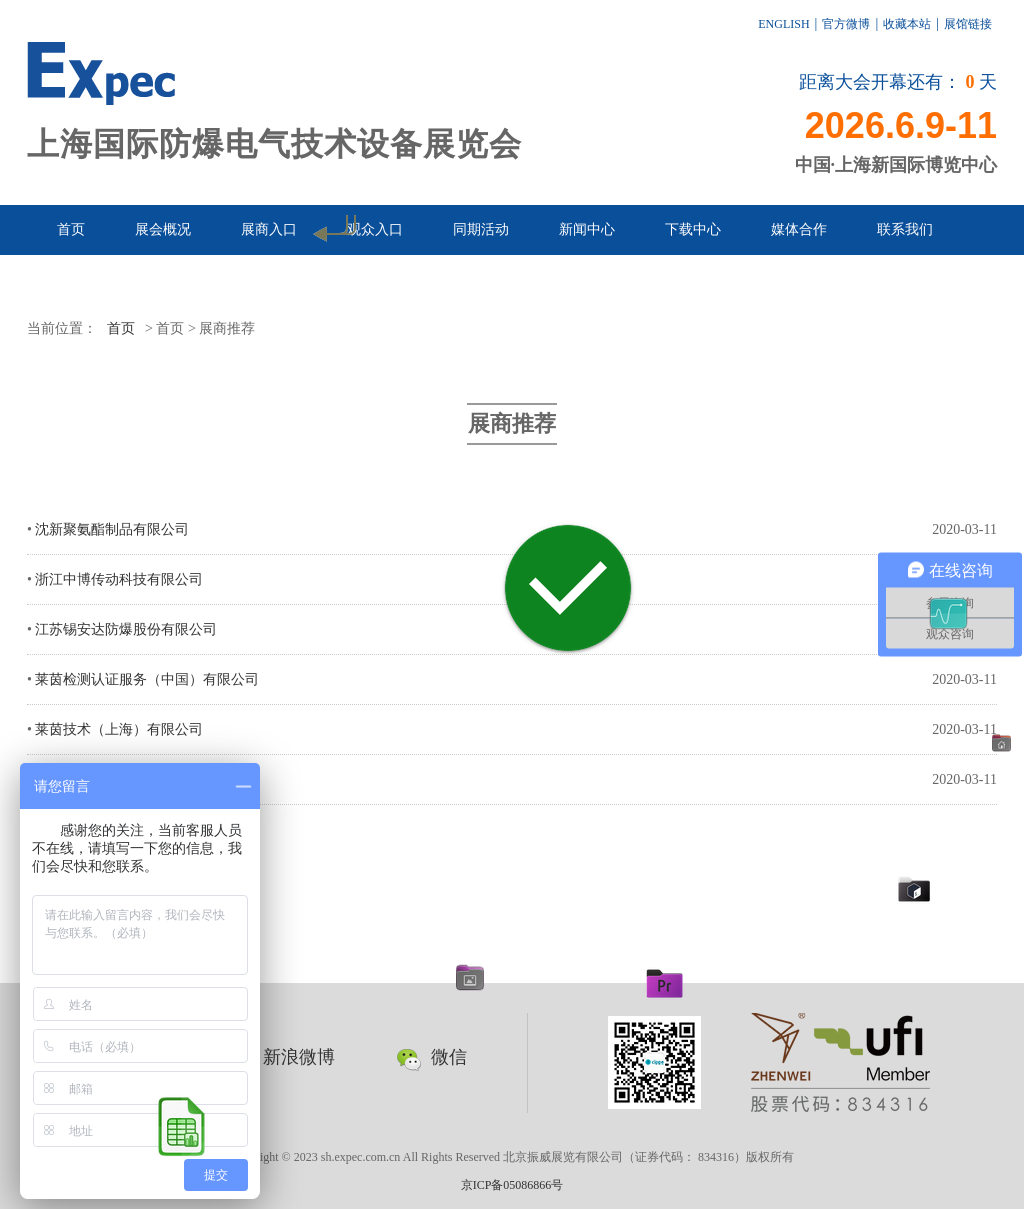  What do you see at coordinates (181, 1126) in the screenshot?
I see `open a libreoffice calc spreadsheet file` at bounding box center [181, 1126].